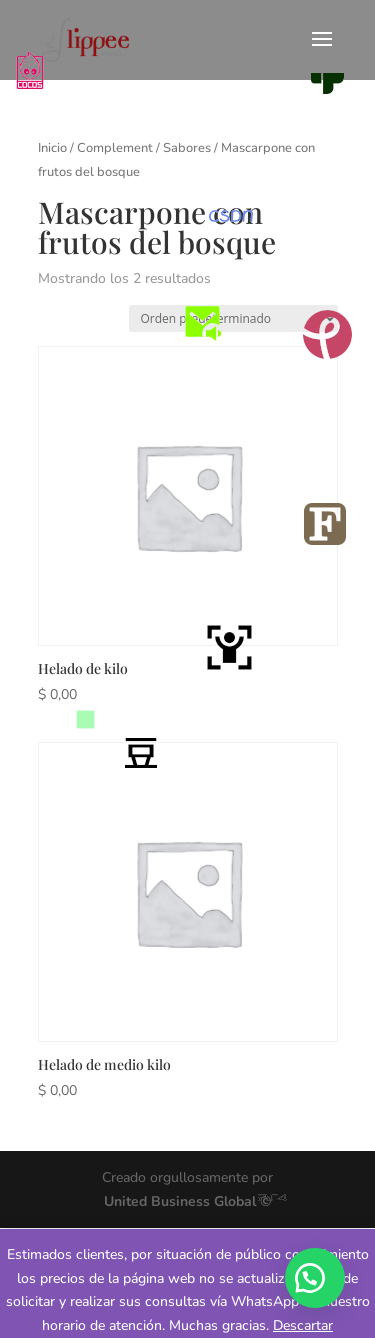 The height and width of the screenshot is (1338, 375). What do you see at coordinates (30, 70) in the screenshot?
I see `cocos game engine logo` at bounding box center [30, 70].